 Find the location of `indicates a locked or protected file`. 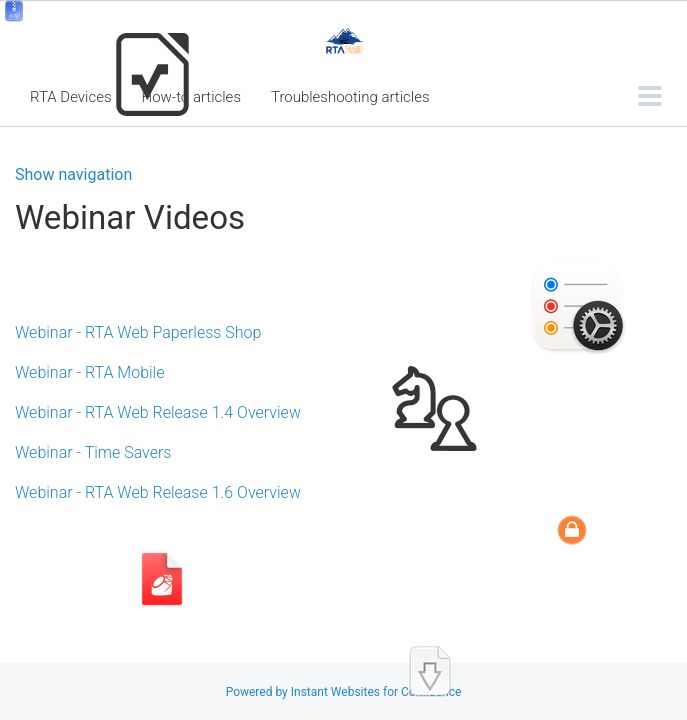

indicates a locked or protected file is located at coordinates (572, 530).